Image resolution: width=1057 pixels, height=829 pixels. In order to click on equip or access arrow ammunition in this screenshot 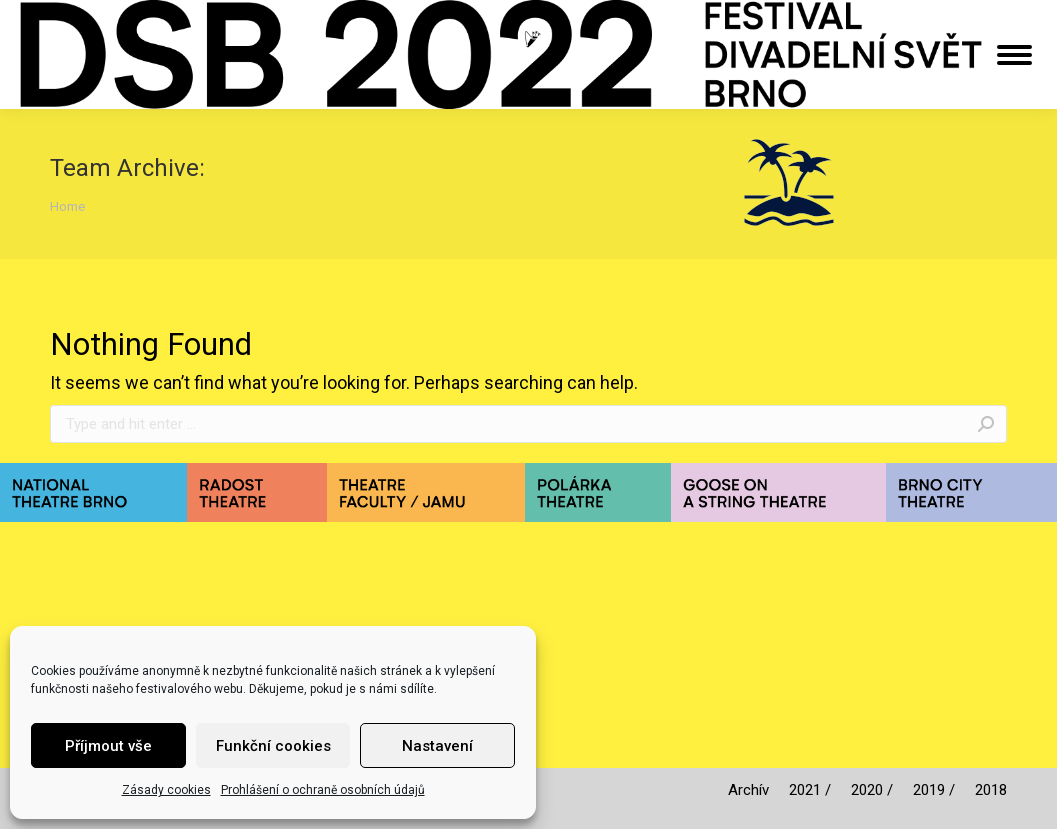, I will do `click(533, 39)`.